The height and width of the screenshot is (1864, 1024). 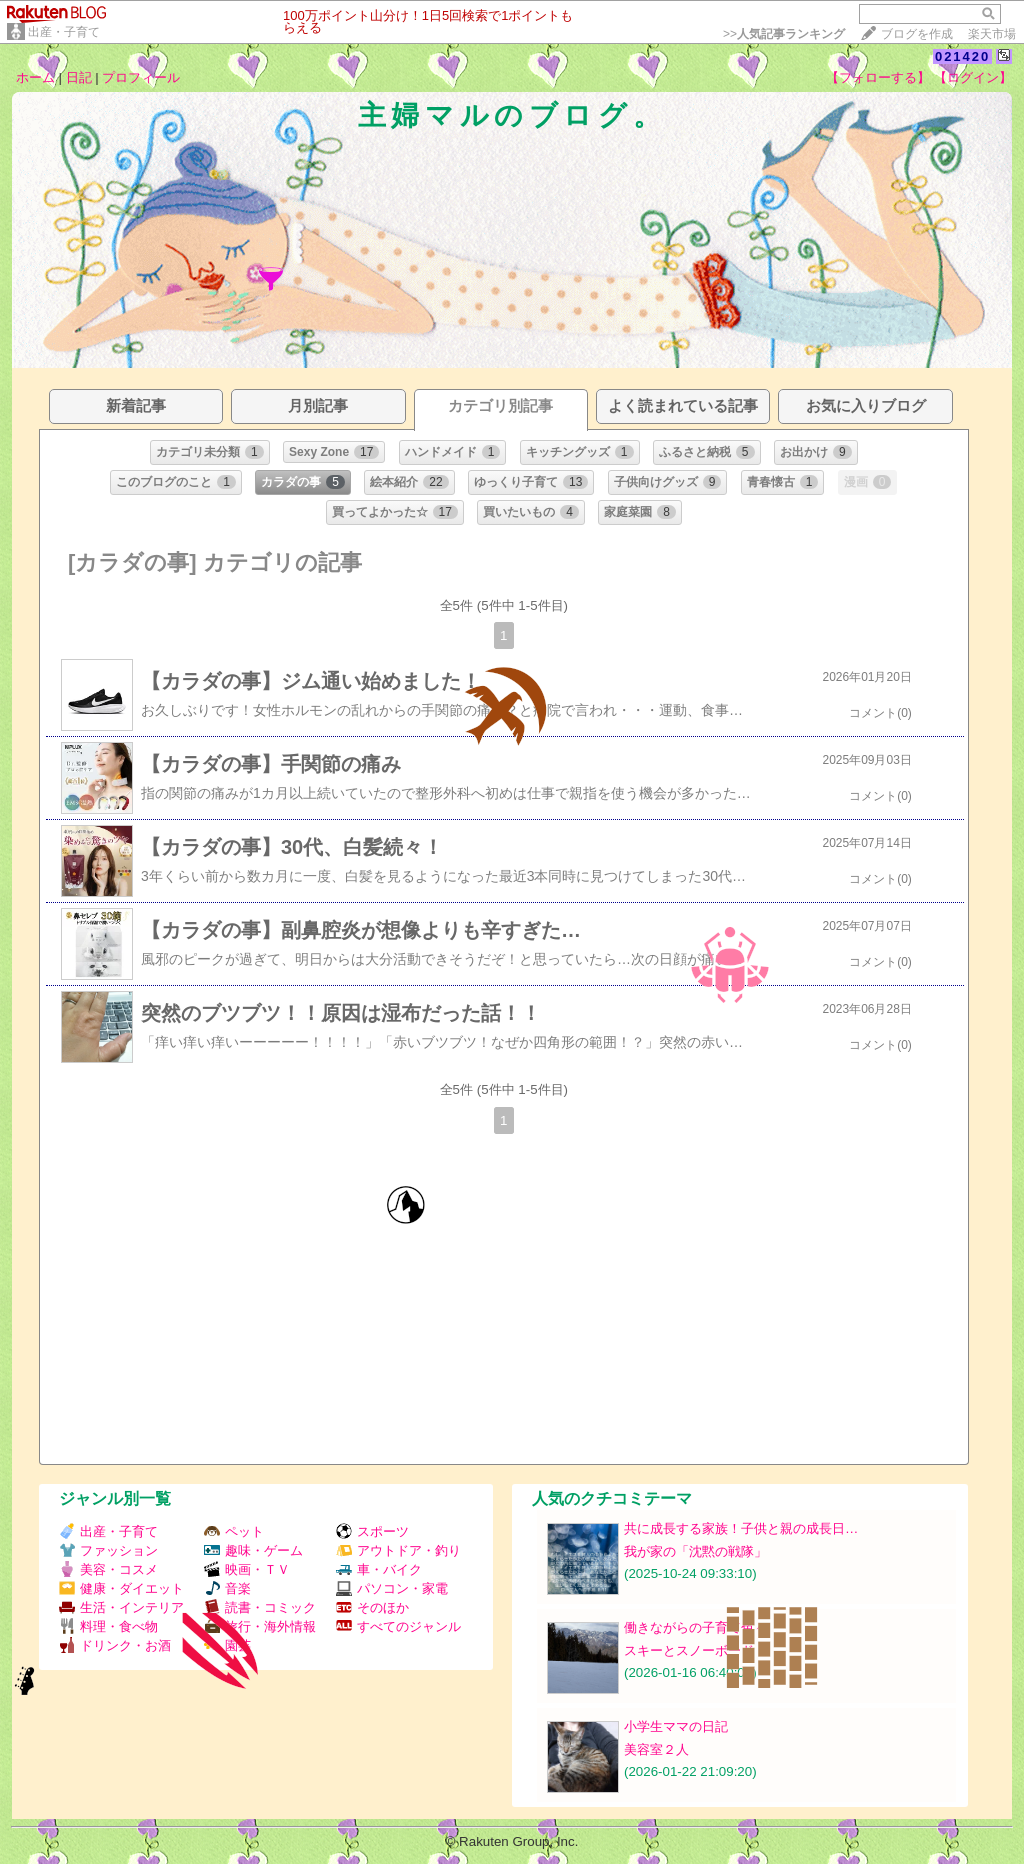 What do you see at coordinates (505, 706) in the screenshot?
I see `falcon moon game icon or badge` at bounding box center [505, 706].